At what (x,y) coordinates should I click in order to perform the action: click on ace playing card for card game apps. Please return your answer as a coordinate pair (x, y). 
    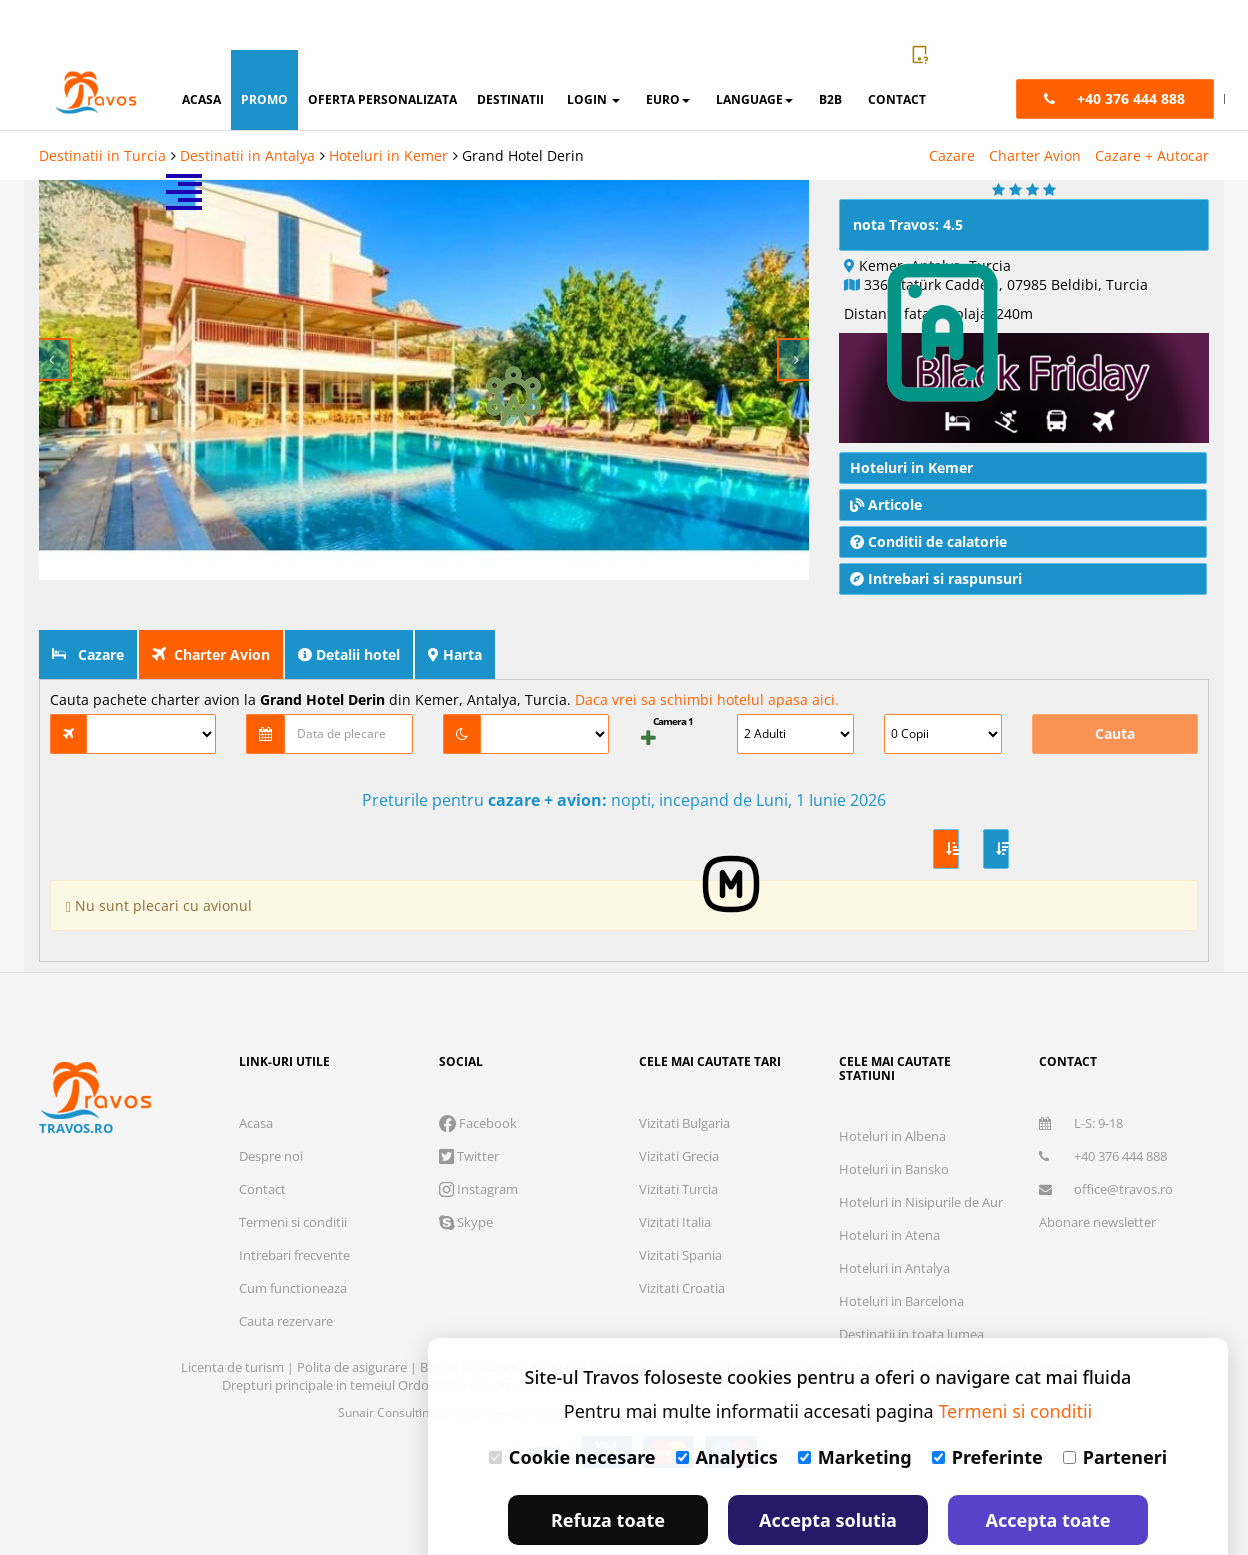
    Looking at the image, I should click on (942, 332).